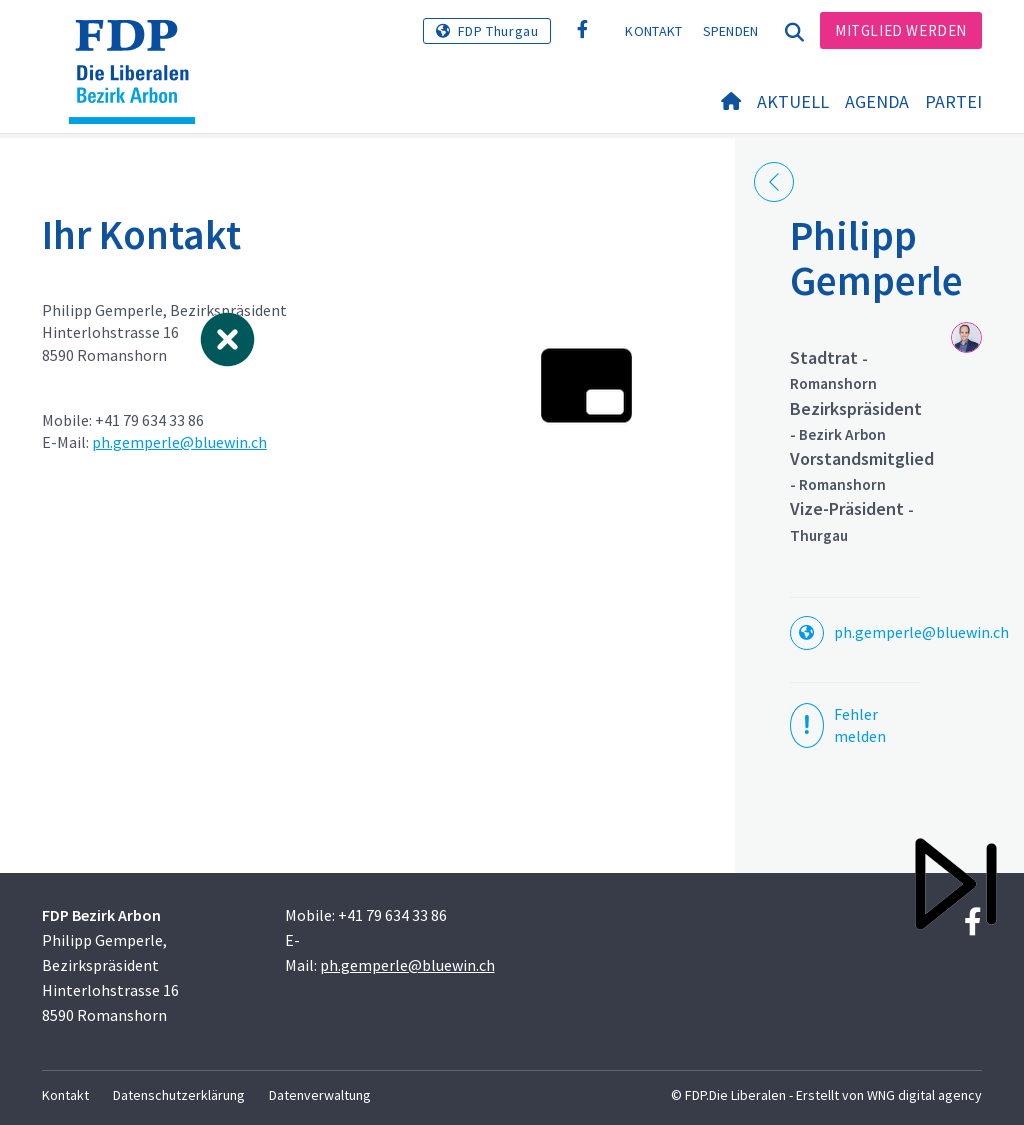 The height and width of the screenshot is (1125, 1024). I want to click on add a watermark or branding overlay to content, so click(586, 385).